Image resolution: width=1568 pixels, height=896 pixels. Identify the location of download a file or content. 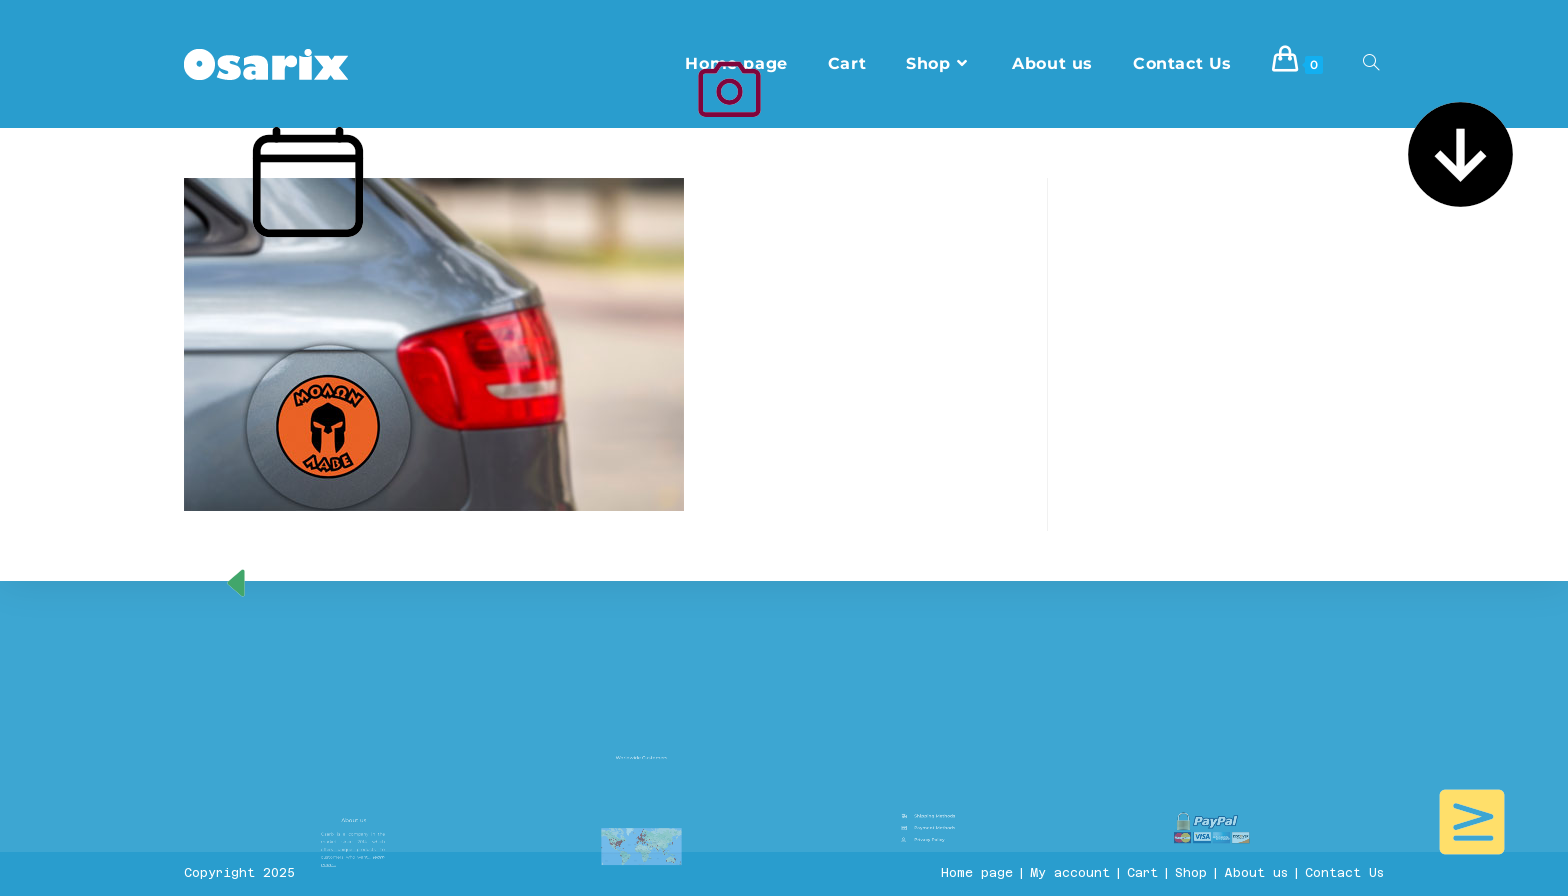
(1460, 154).